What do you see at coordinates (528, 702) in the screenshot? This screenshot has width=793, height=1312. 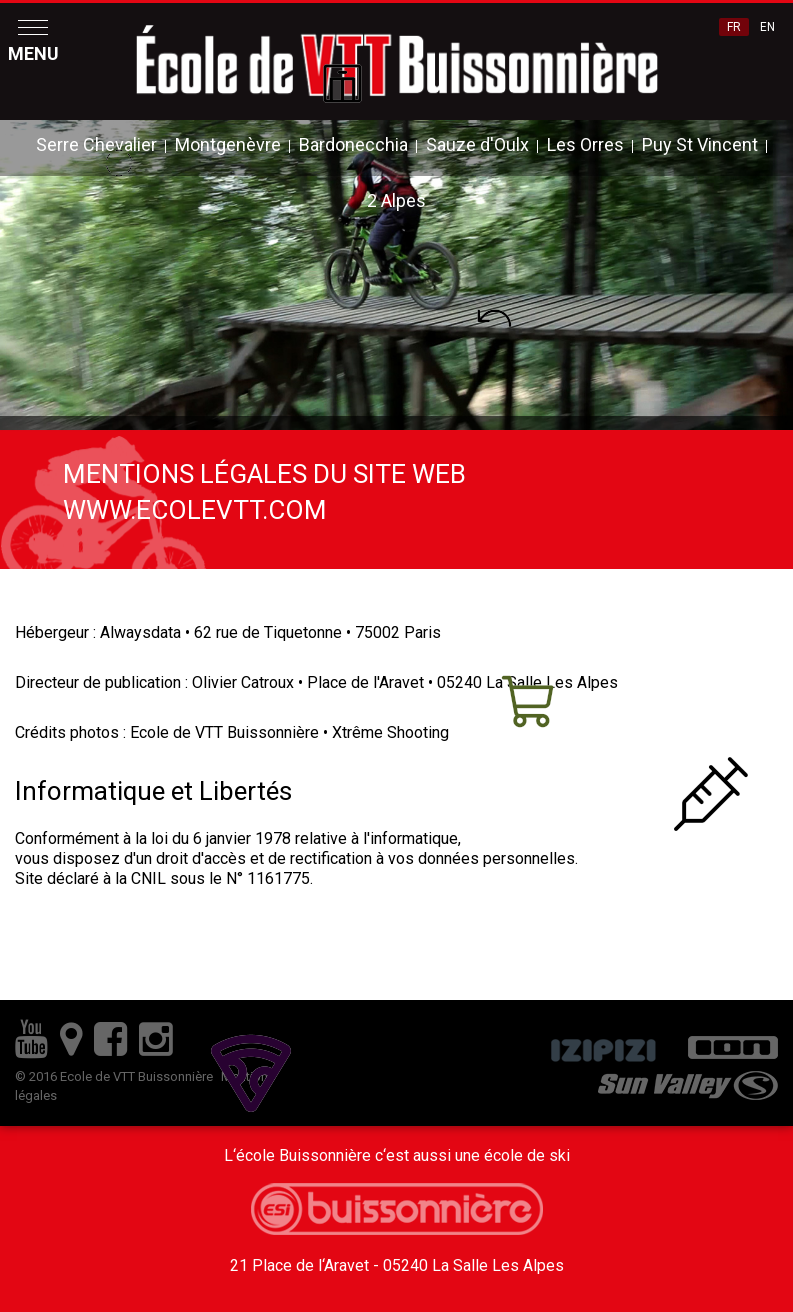 I see `view your shopping cart` at bounding box center [528, 702].